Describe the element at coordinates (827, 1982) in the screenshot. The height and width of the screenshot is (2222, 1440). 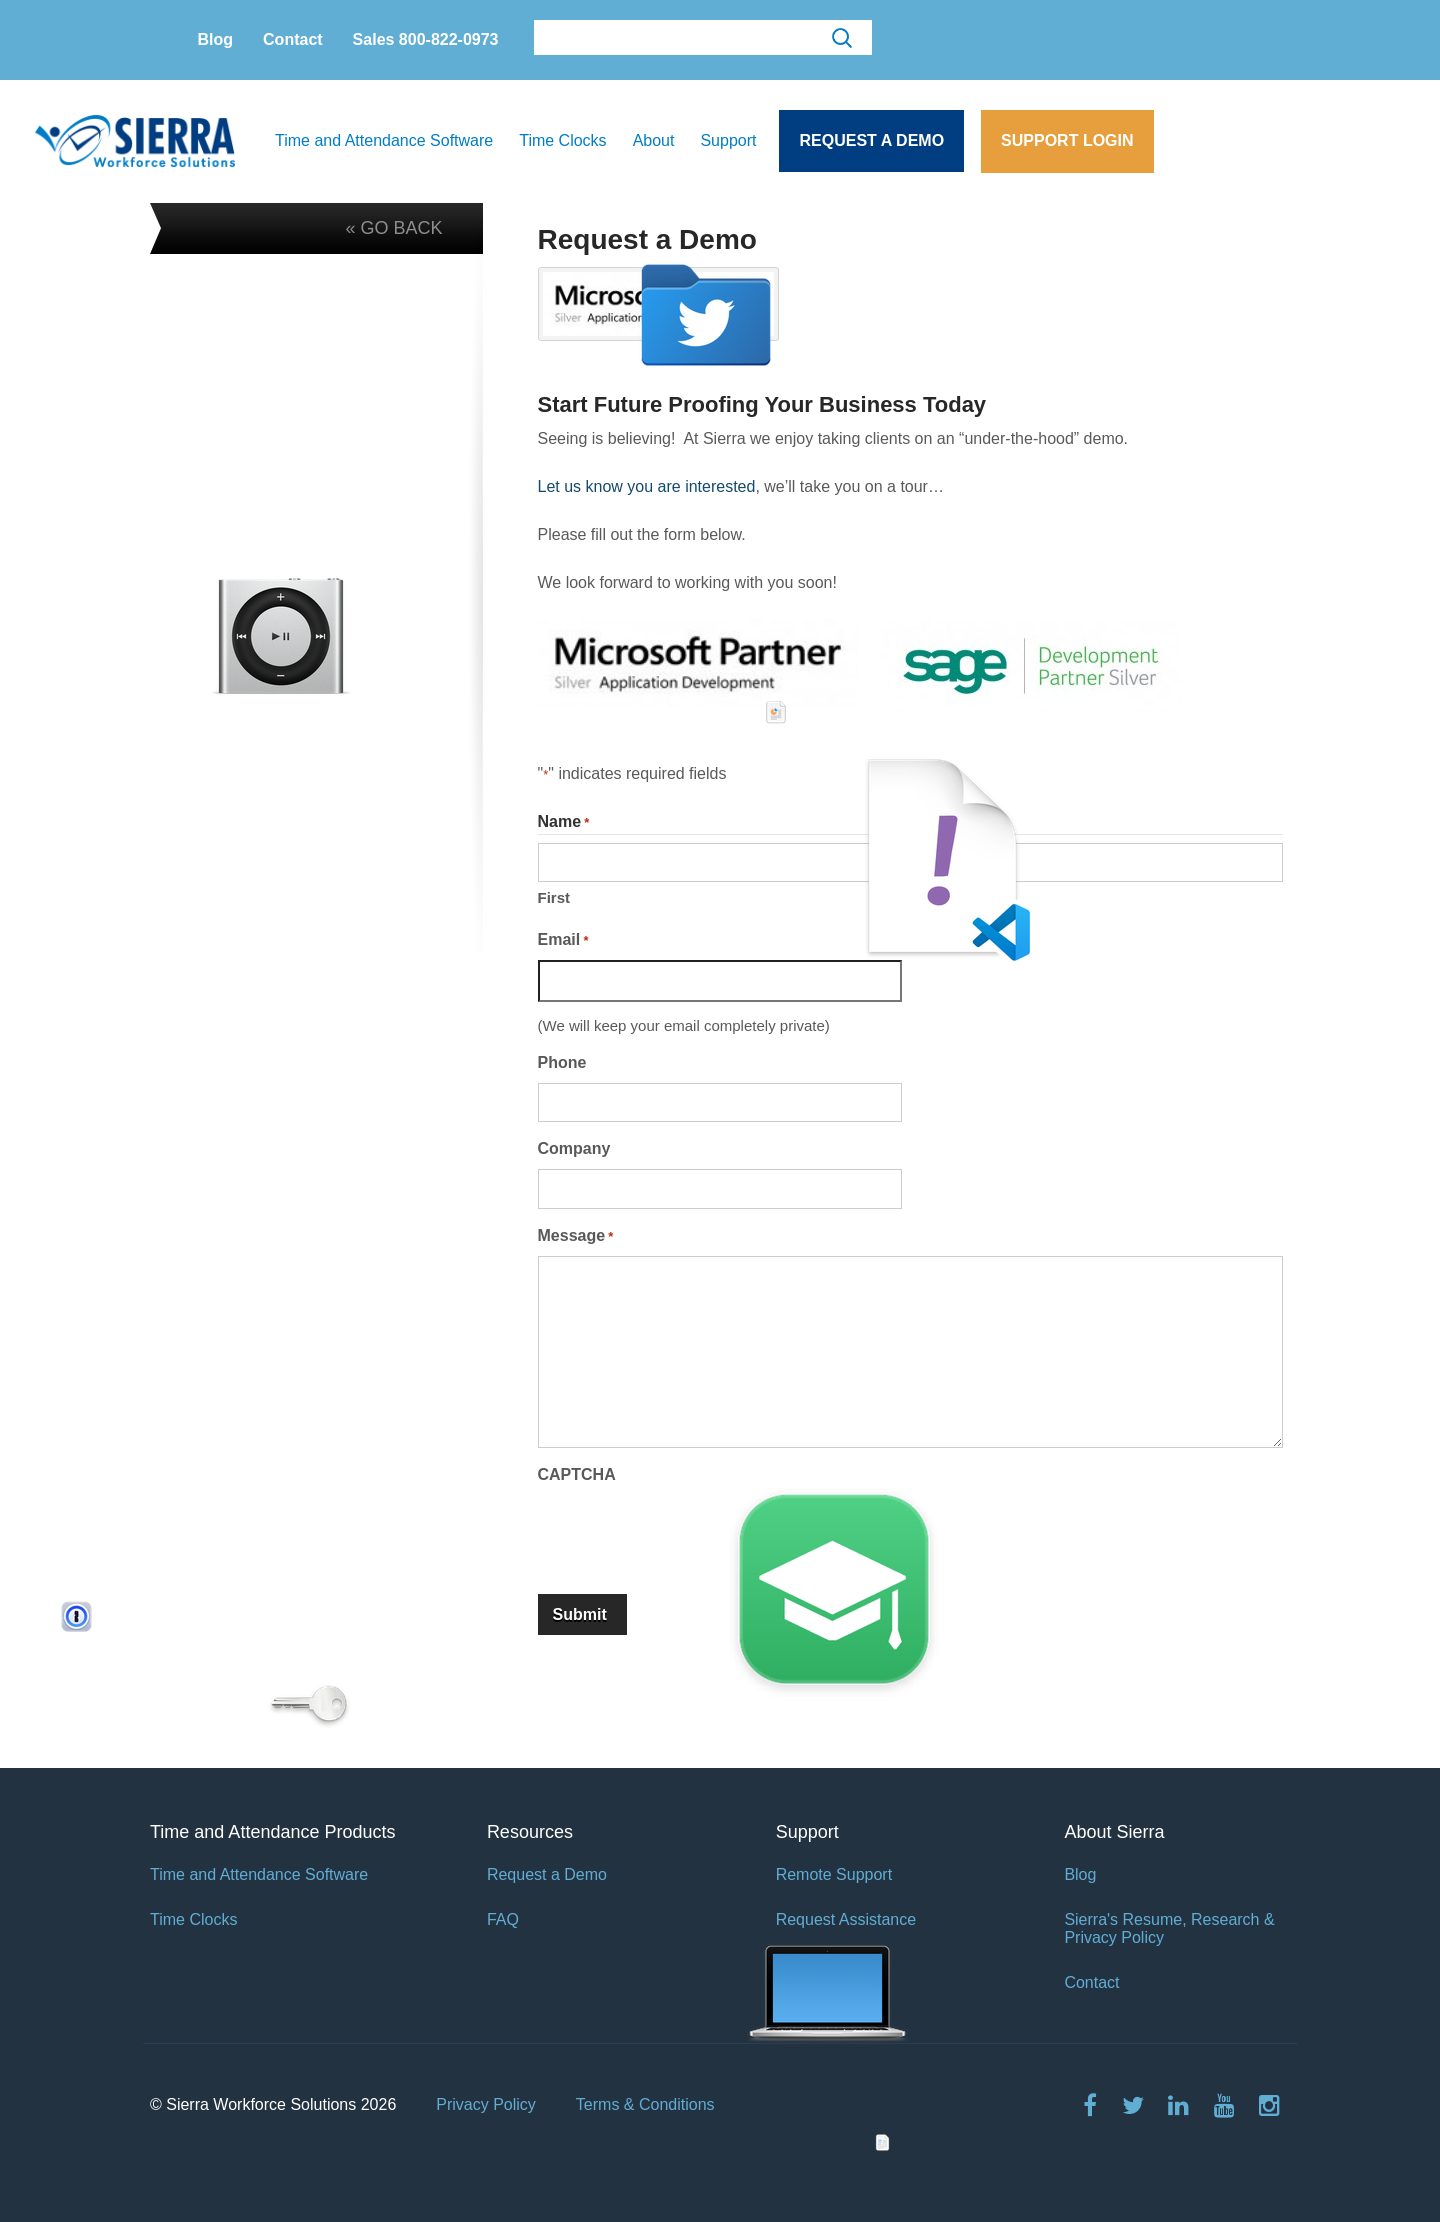
I see `represents this macbook pro device in system settings` at that location.